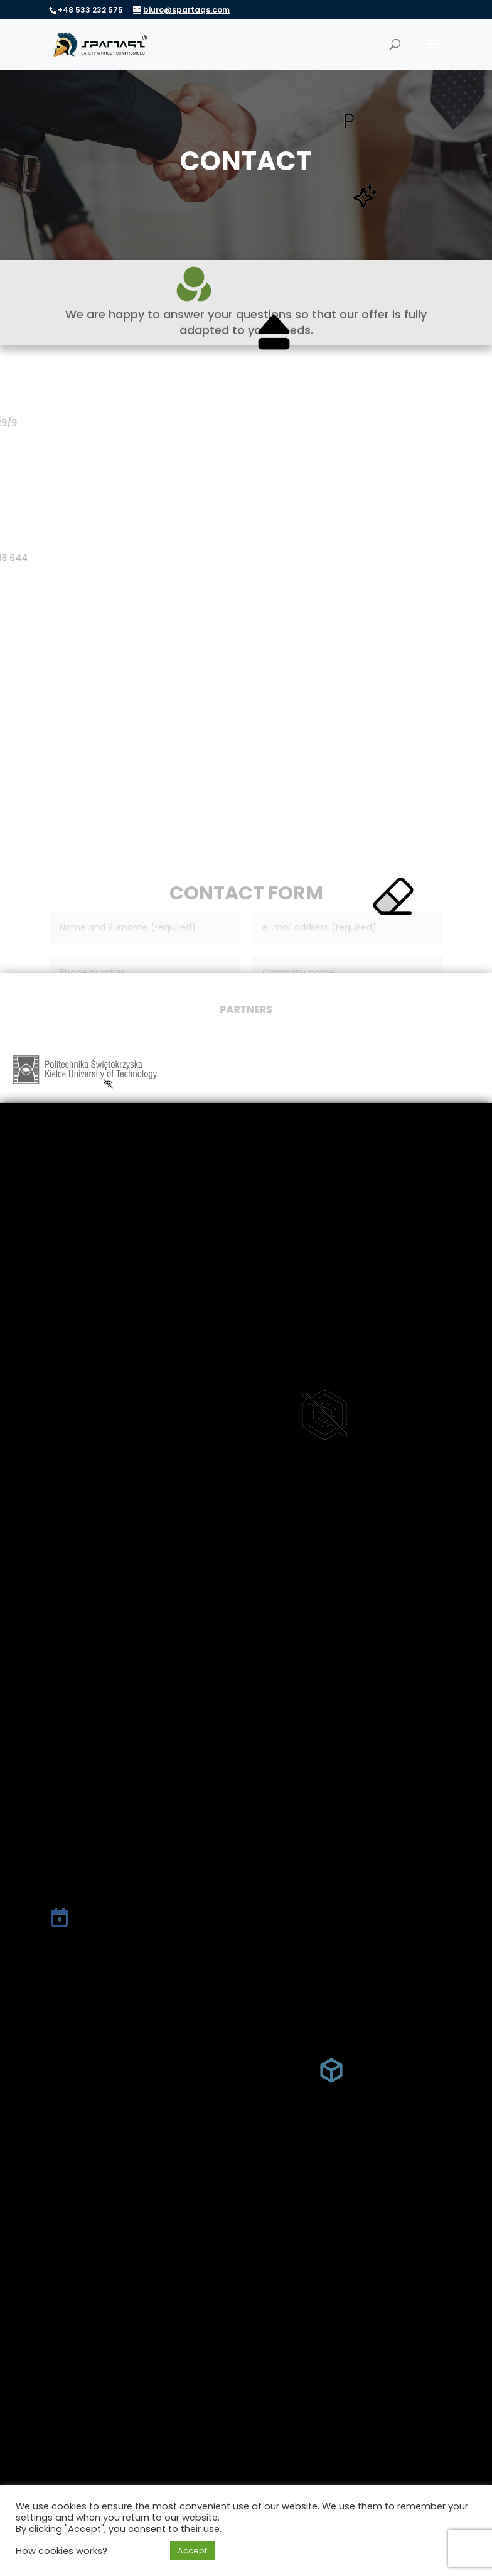 The image size is (492, 2576). Describe the element at coordinates (194, 284) in the screenshot. I see `apply filters to refine results` at that location.